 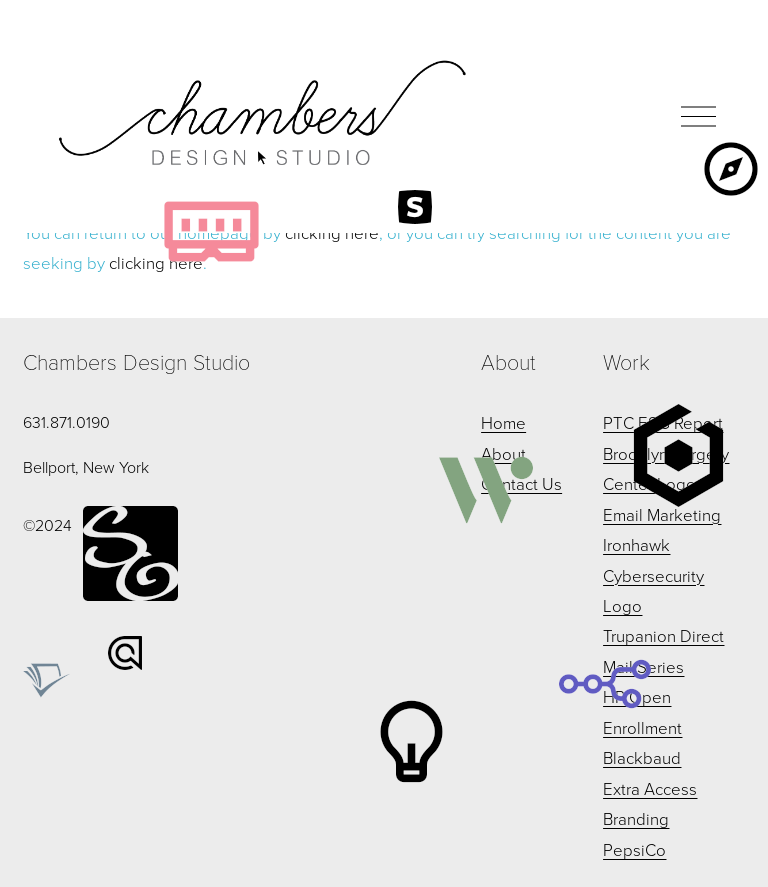 What do you see at coordinates (415, 207) in the screenshot?
I see `open the Sellfy e-commerce platform` at bounding box center [415, 207].